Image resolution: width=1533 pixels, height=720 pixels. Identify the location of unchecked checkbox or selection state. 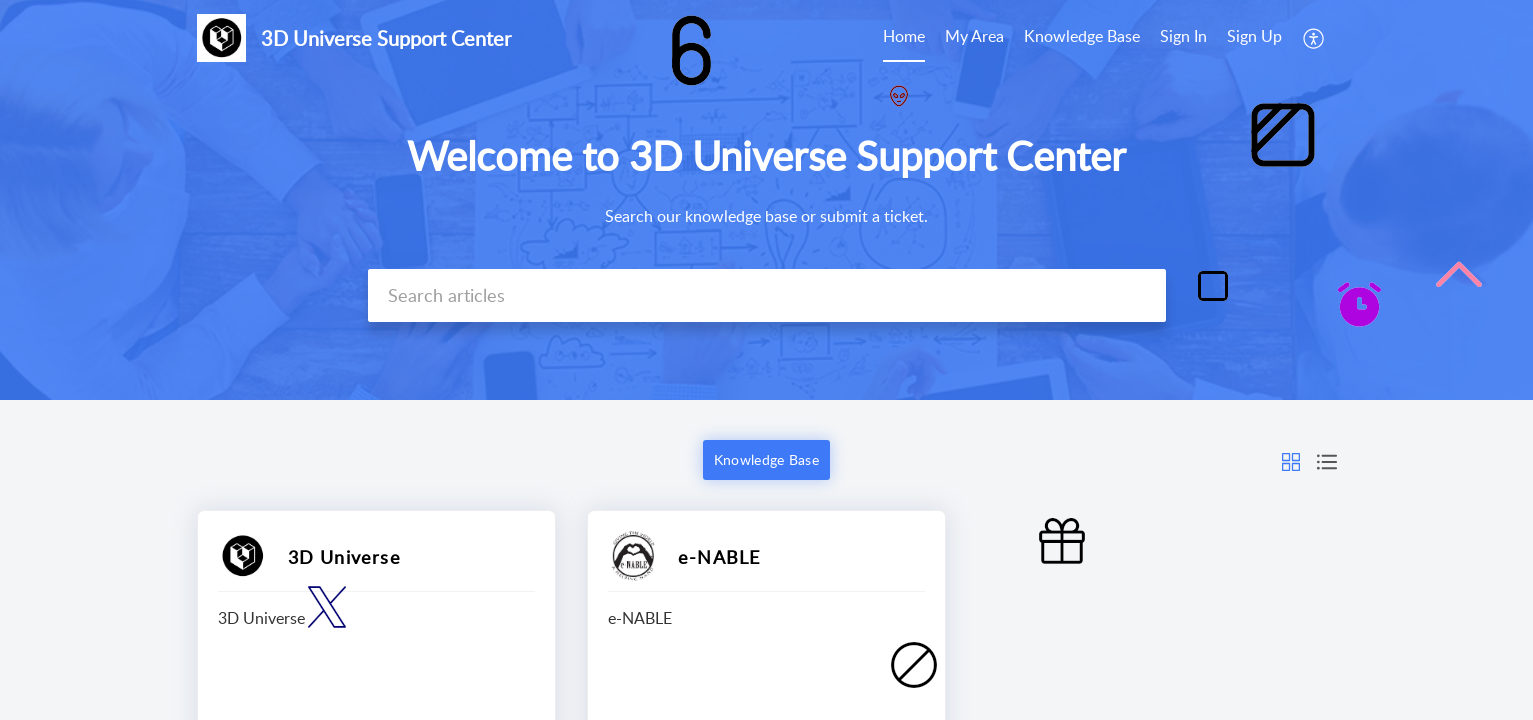
(1213, 286).